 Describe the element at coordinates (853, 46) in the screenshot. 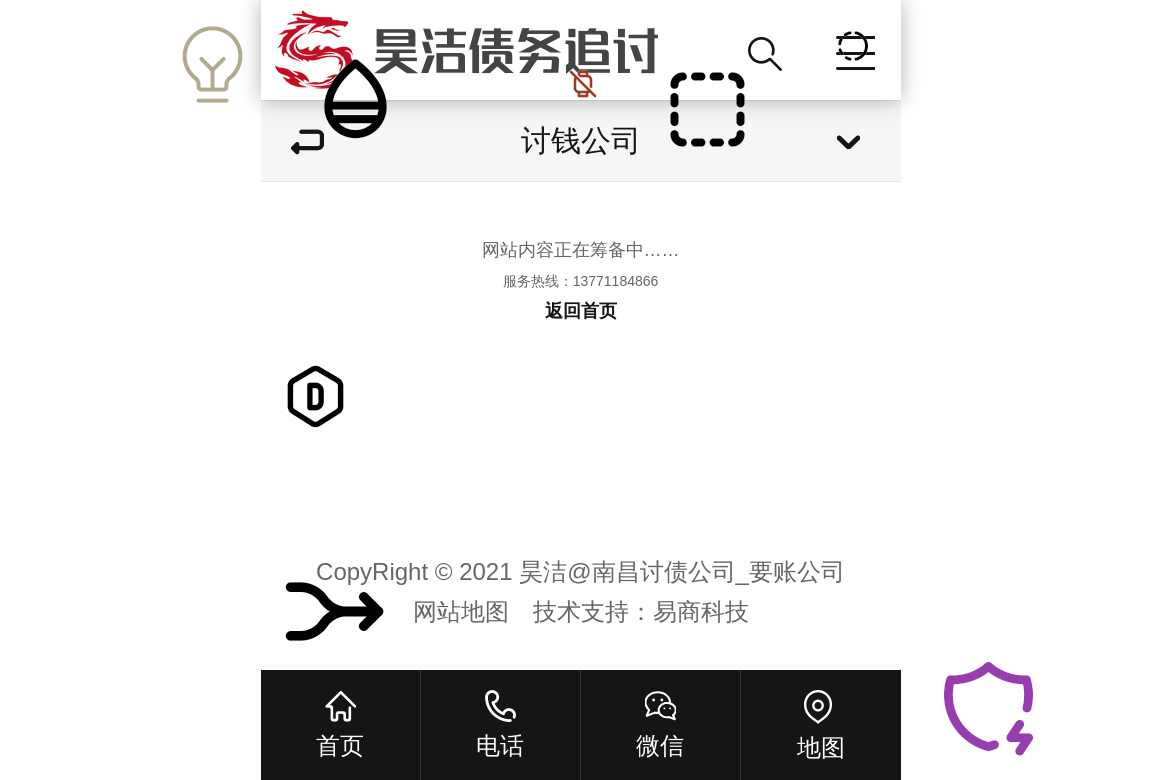

I see `indicates loading or processing in progress` at that location.